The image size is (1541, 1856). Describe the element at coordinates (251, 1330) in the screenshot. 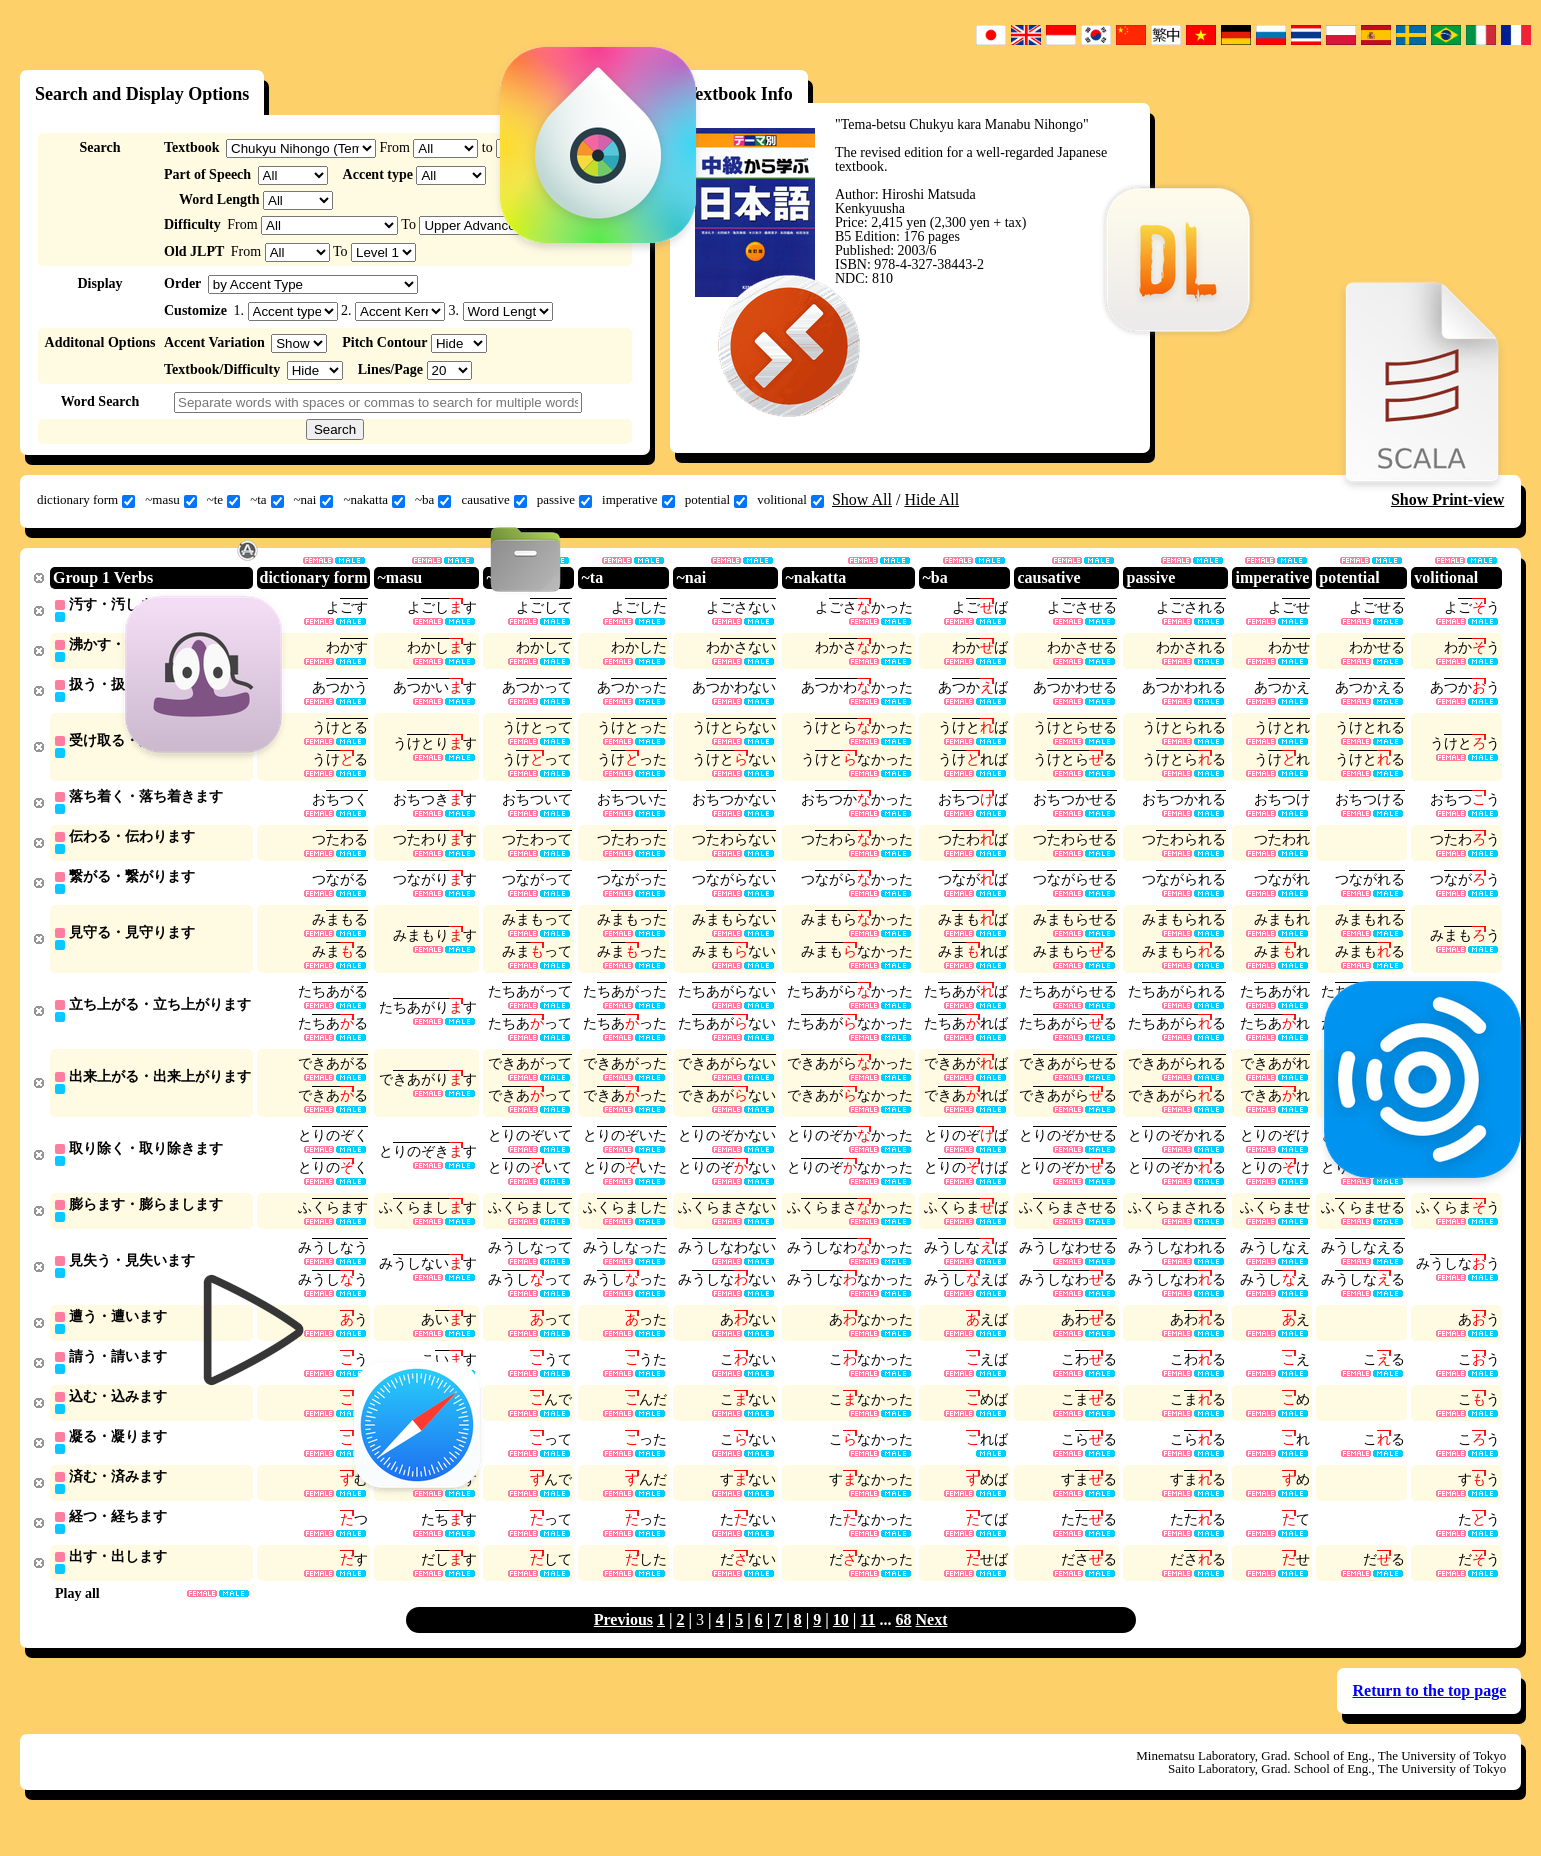

I see `play media content` at that location.